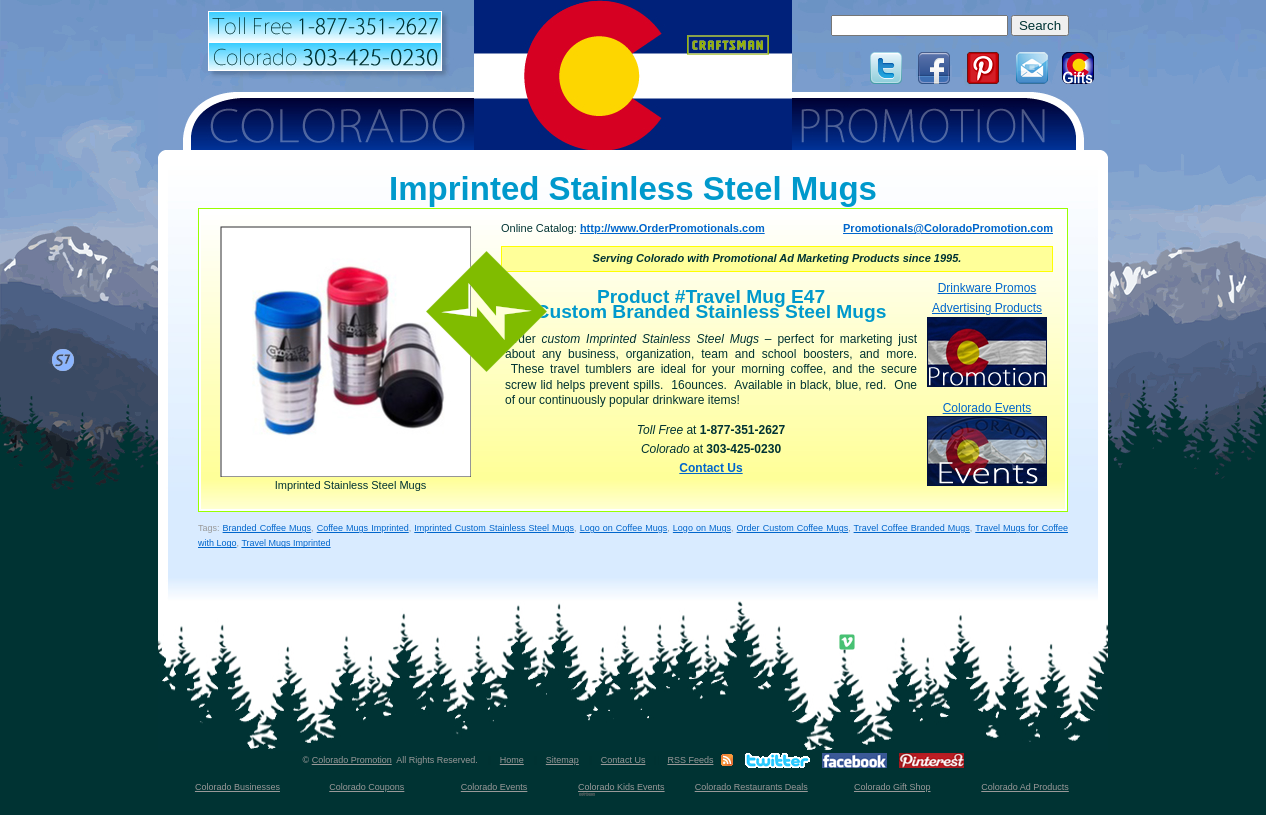 The height and width of the screenshot is (815, 1266). I want to click on craftsman brand logo, so click(728, 45).